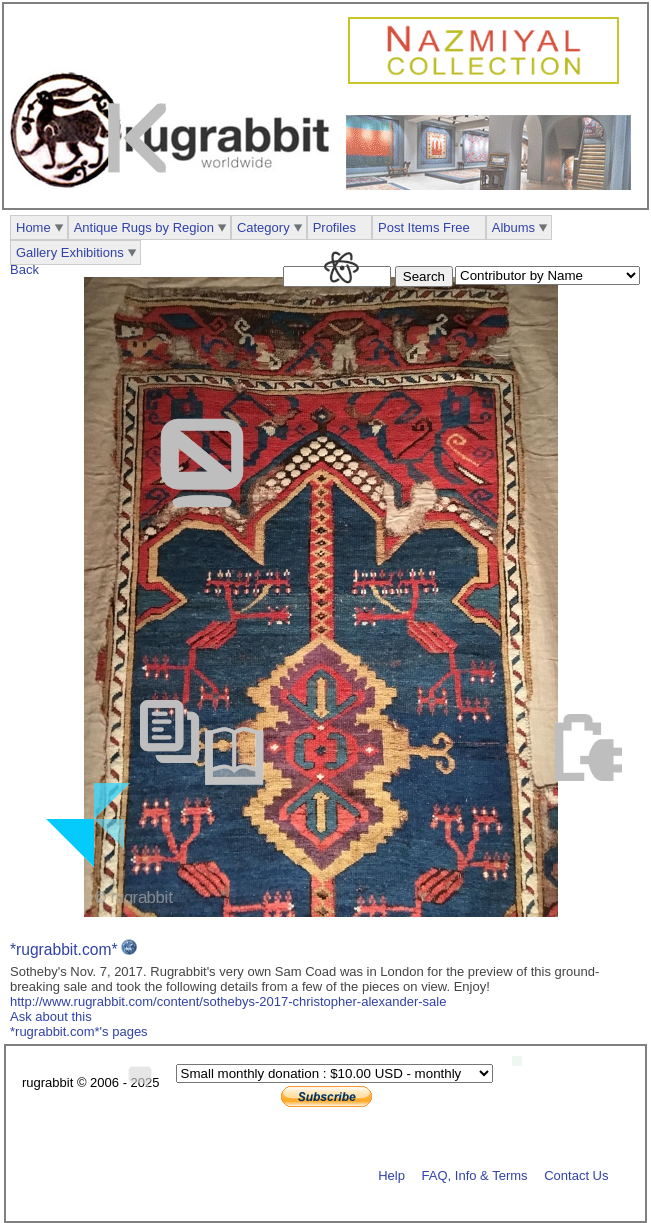 The width and height of the screenshot is (651, 1223). What do you see at coordinates (588, 747) in the screenshot?
I see `access power management settings` at bounding box center [588, 747].